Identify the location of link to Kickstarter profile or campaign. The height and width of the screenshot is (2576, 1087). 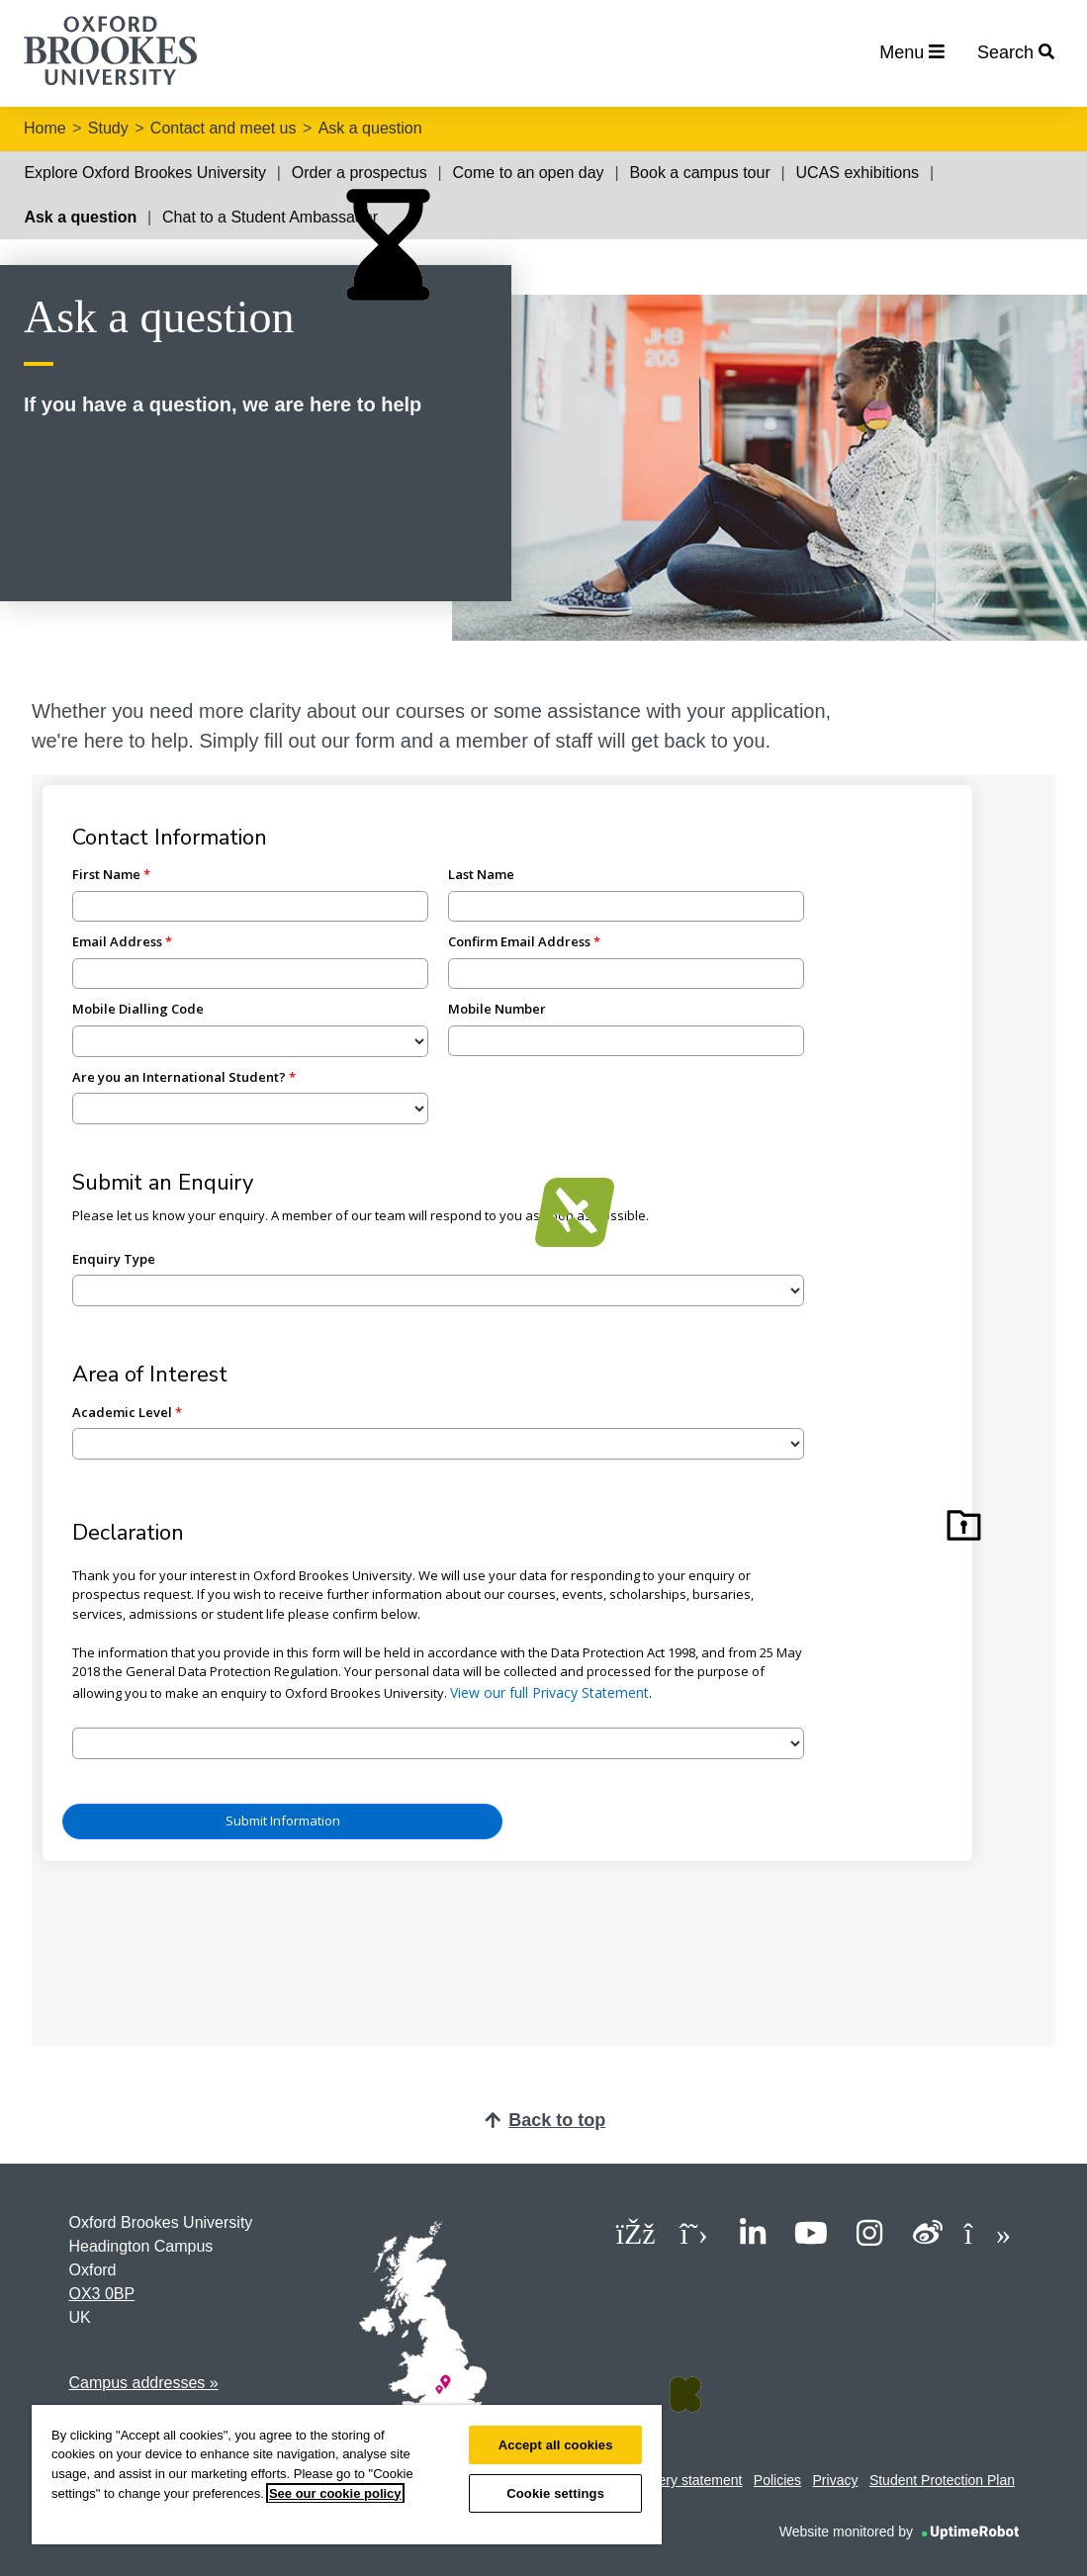
(684, 2394).